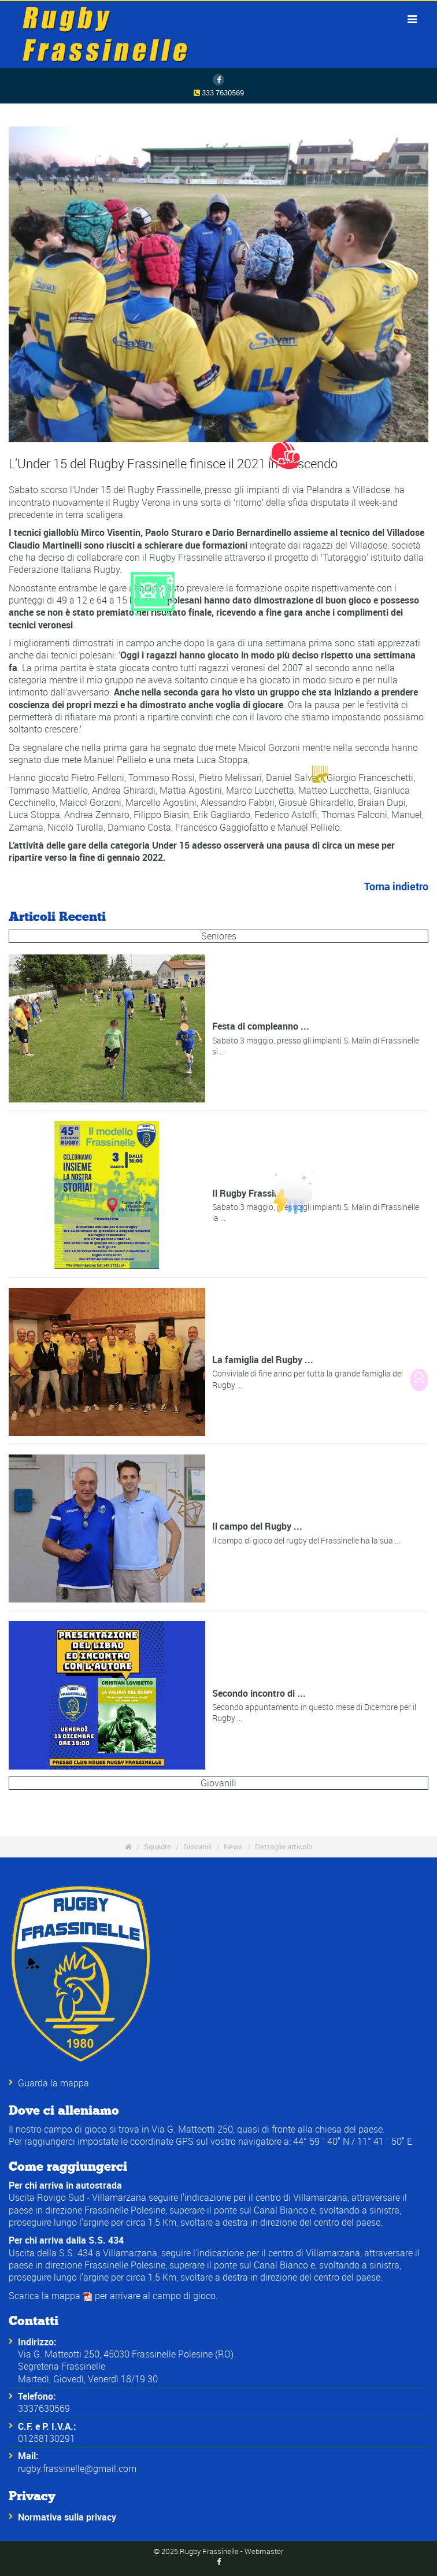  Describe the element at coordinates (320, 774) in the screenshot. I see `indicates a defeated or game over state` at that location.